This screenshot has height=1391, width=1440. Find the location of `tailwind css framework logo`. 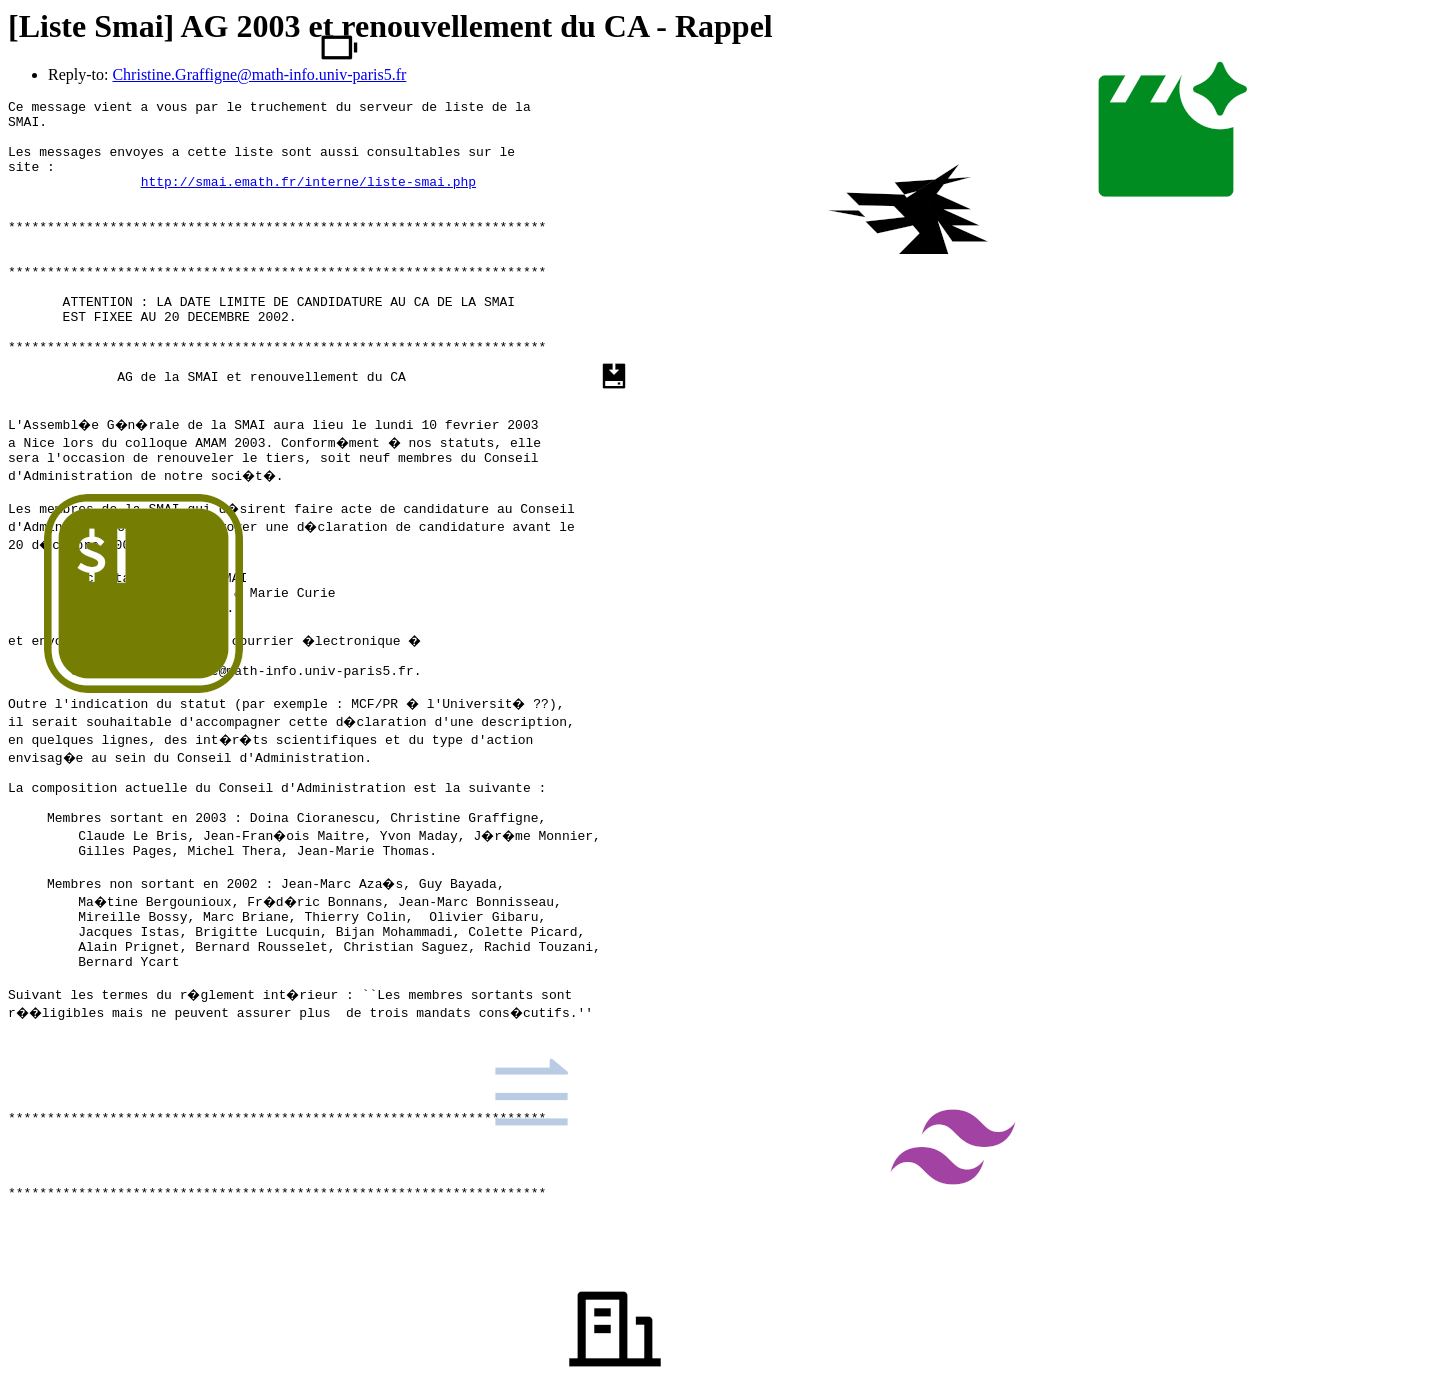

tailwind css framework logo is located at coordinates (953, 1147).